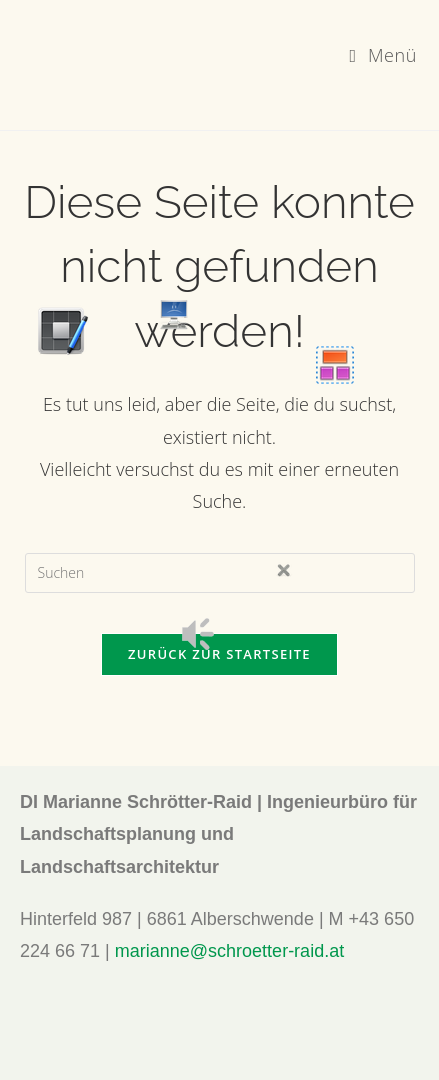  Describe the element at coordinates (174, 315) in the screenshot. I see `indicates a system error or computer malfunction` at that location.